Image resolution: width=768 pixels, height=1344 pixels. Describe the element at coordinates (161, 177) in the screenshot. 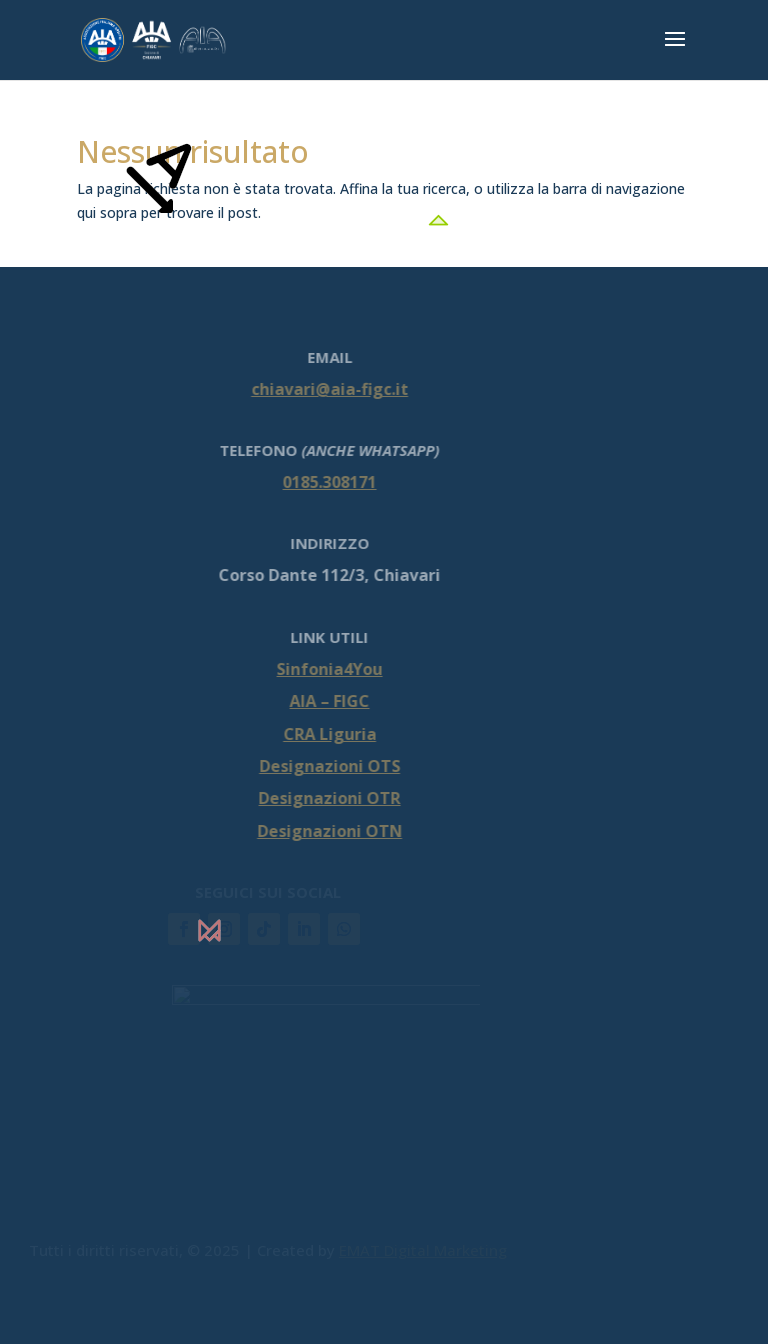

I see `rotate text at a downward angle` at that location.